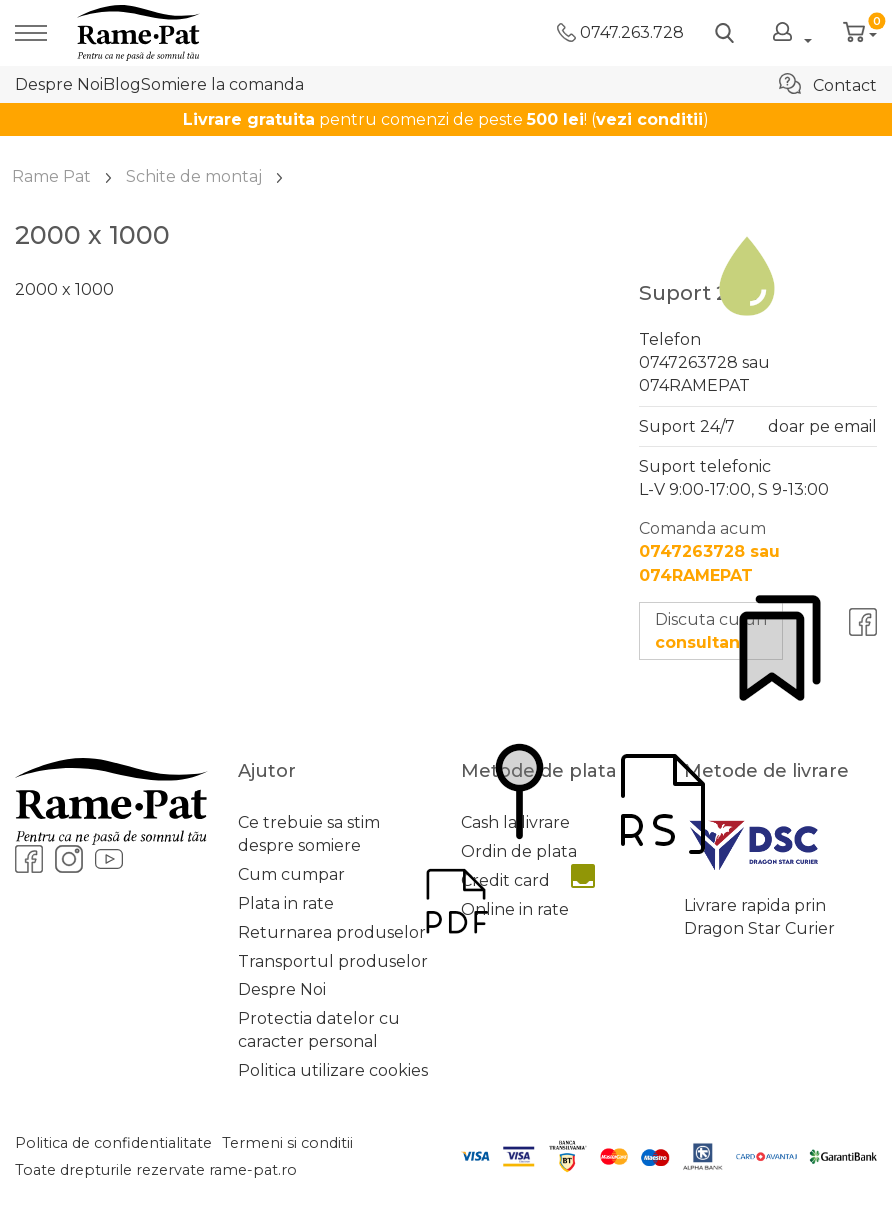 The width and height of the screenshot is (892, 1217). What do you see at coordinates (747, 277) in the screenshot?
I see `indicates water usage or hydration tracking` at bounding box center [747, 277].